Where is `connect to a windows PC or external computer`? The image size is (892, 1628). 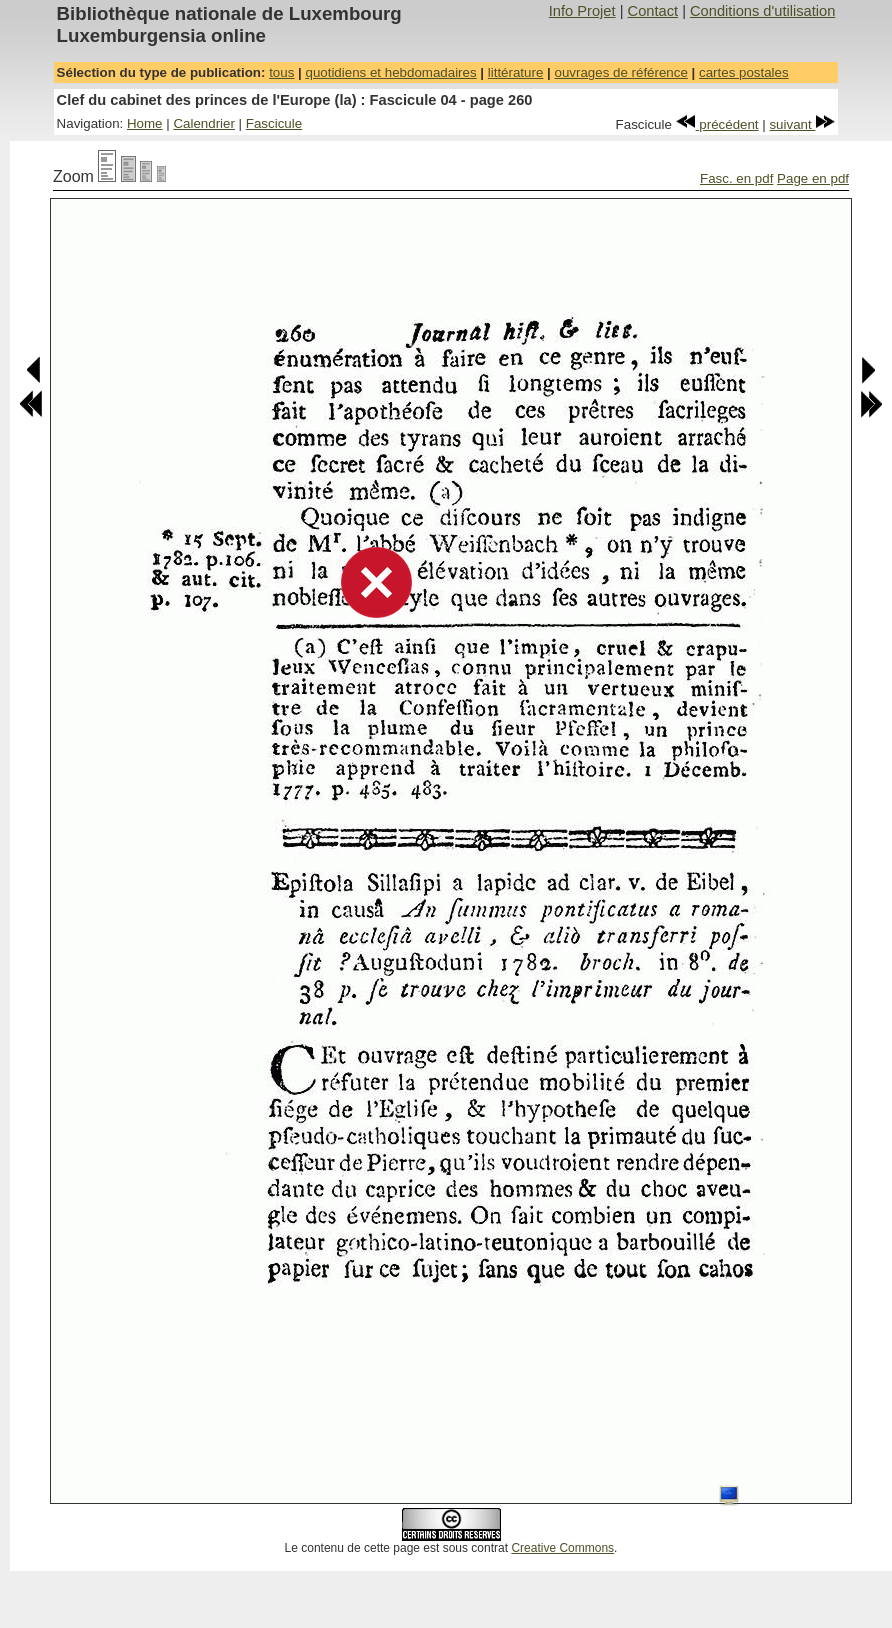 connect to a windows PC or external computer is located at coordinates (729, 1495).